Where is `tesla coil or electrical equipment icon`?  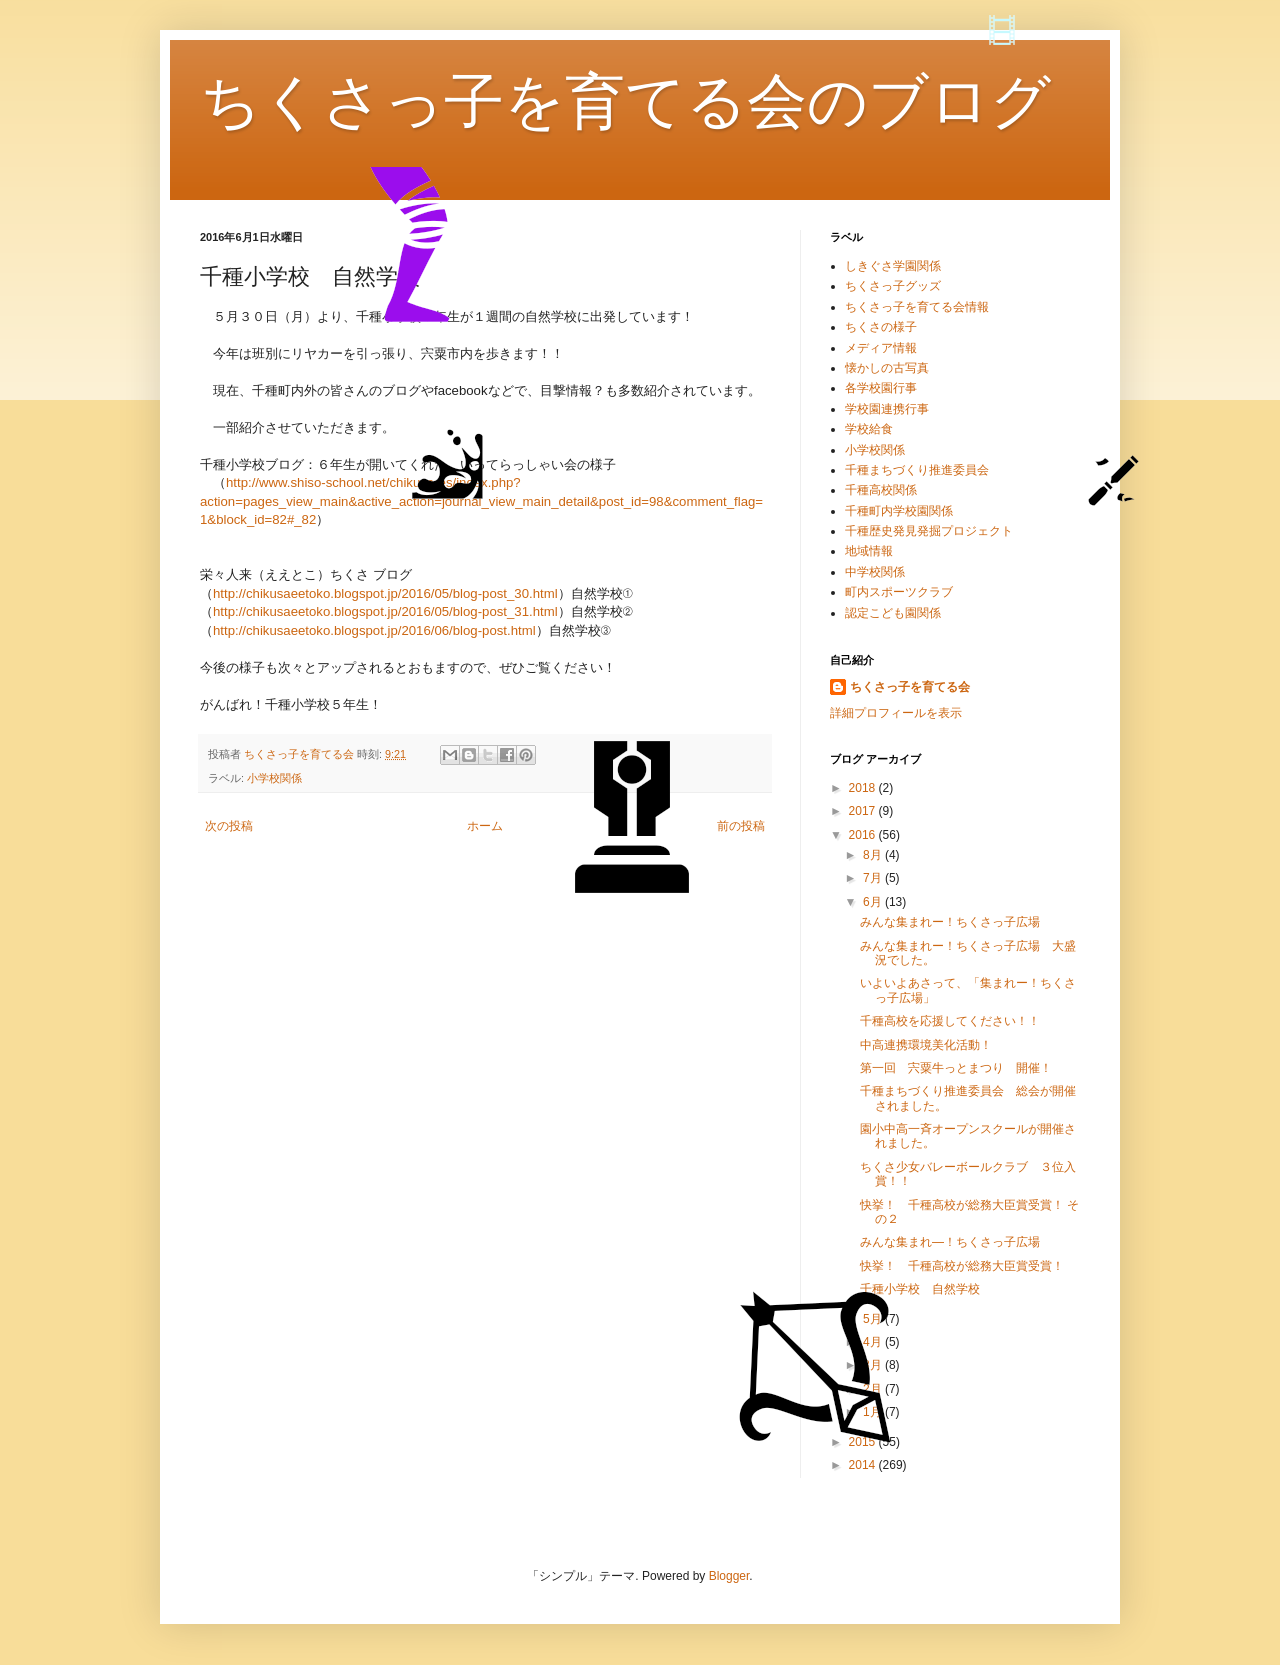
tesla coil or electrical equipment icon is located at coordinates (632, 817).